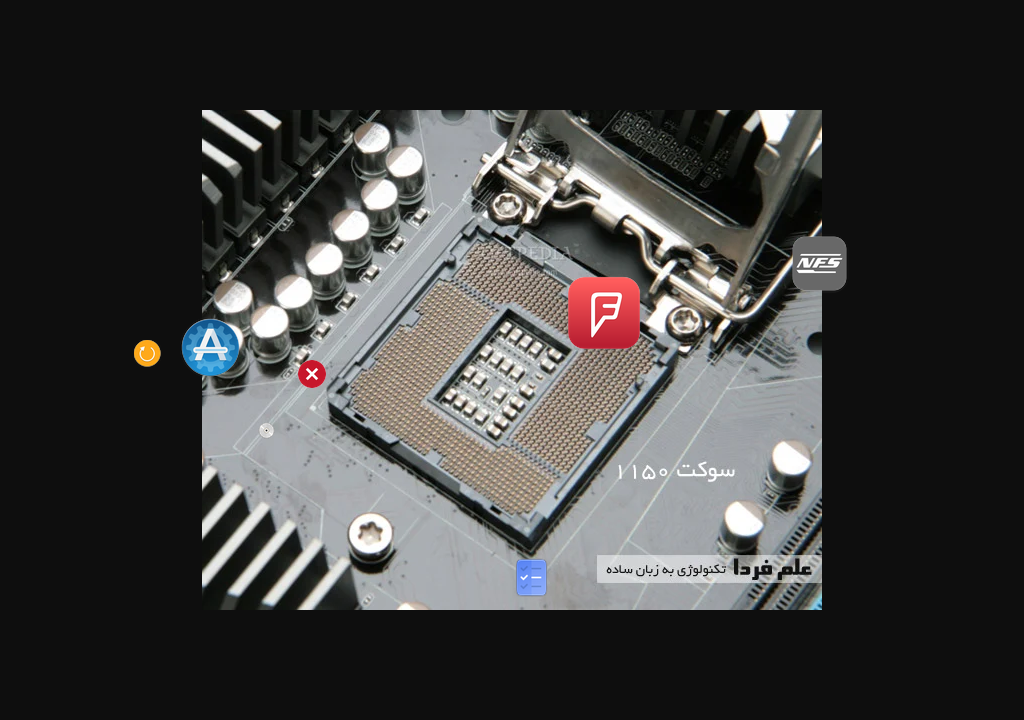 The height and width of the screenshot is (720, 1024). Describe the element at coordinates (266, 430) in the screenshot. I see `unmount or eject a DVD disc` at that location.